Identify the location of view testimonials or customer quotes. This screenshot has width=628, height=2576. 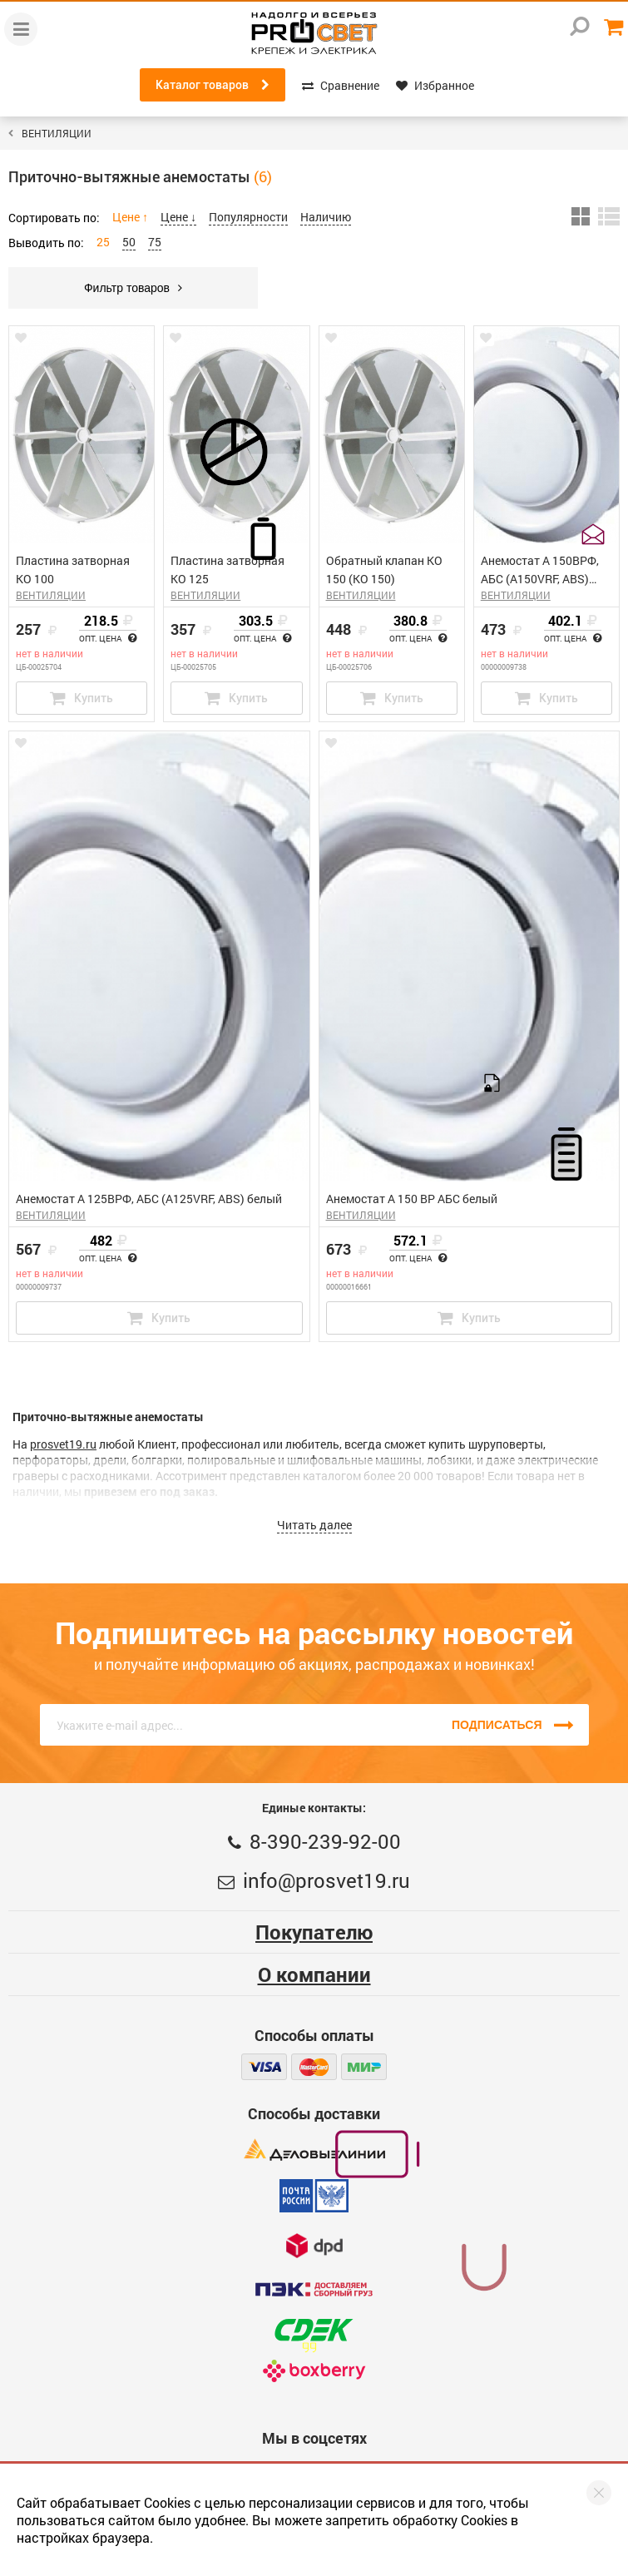
(309, 2347).